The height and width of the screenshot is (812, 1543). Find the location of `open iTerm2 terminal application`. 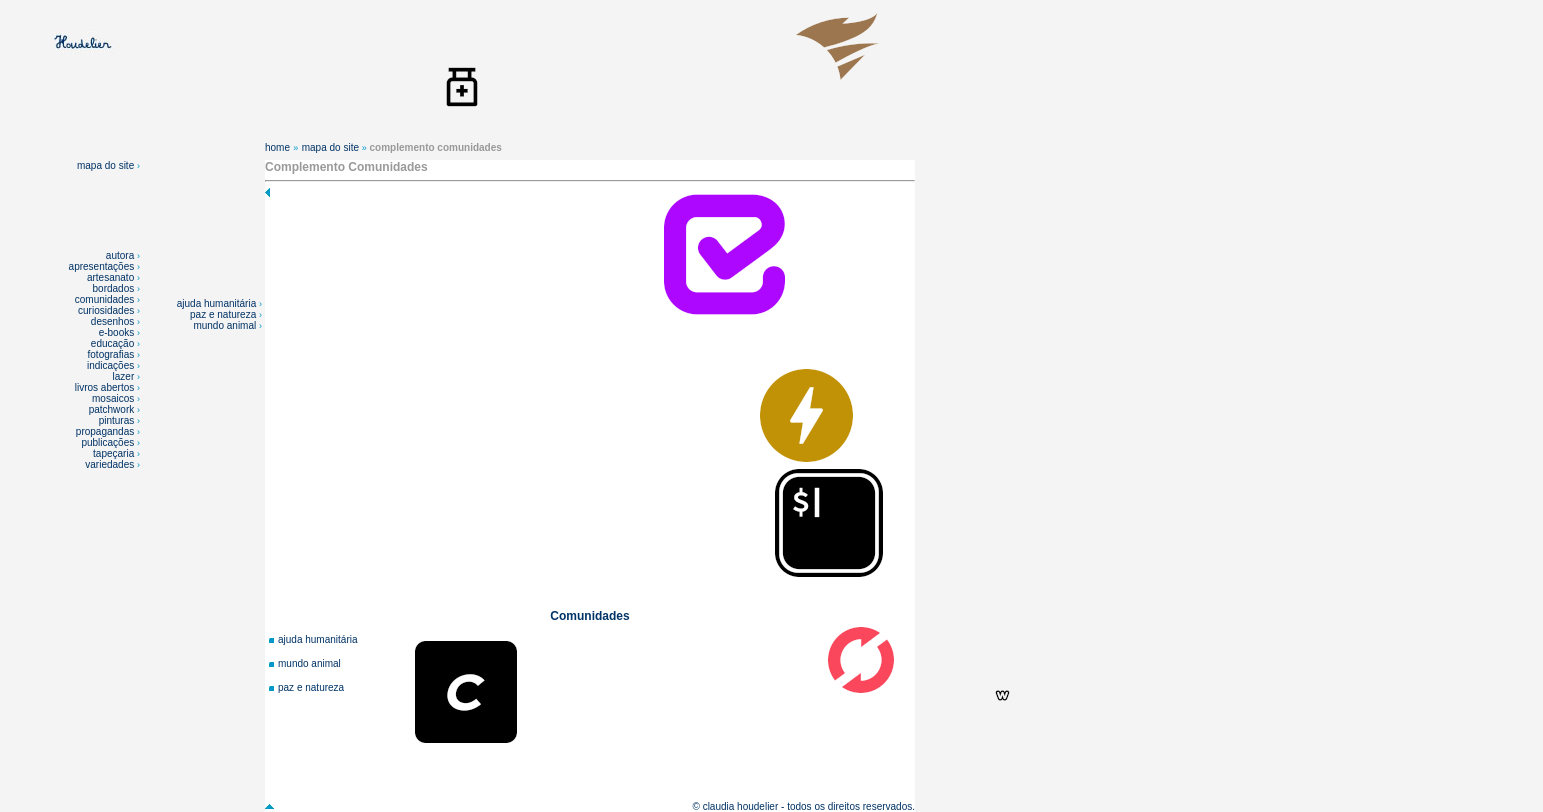

open iTerm2 terminal application is located at coordinates (829, 523).